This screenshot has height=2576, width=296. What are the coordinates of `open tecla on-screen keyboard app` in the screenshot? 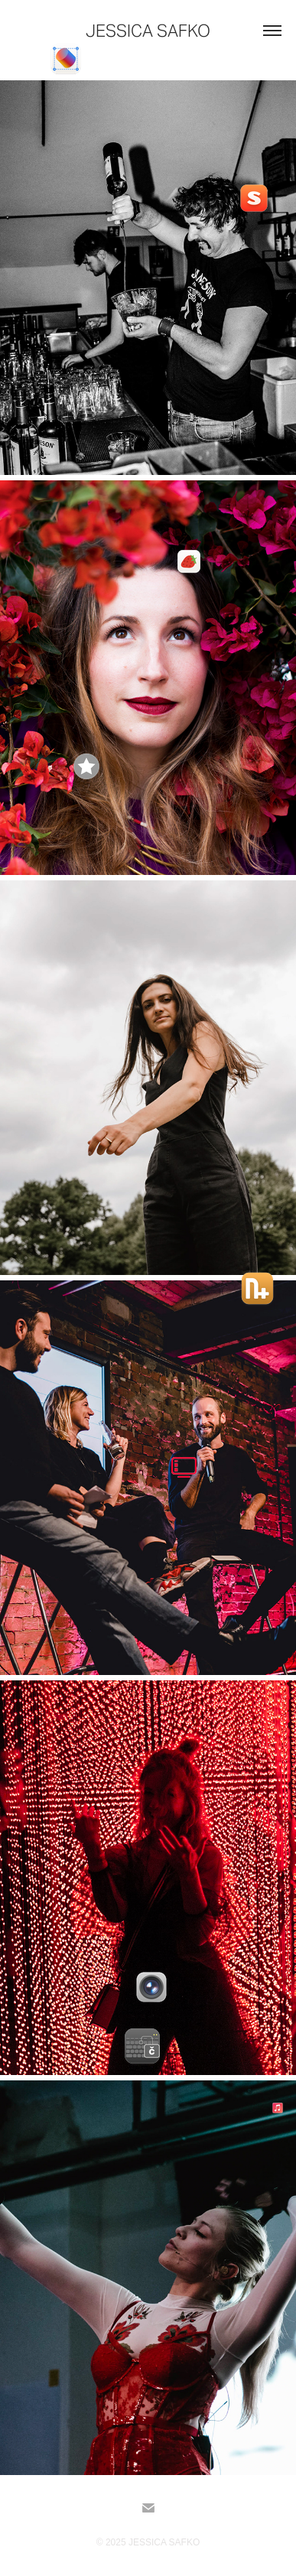 It's located at (142, 2046).